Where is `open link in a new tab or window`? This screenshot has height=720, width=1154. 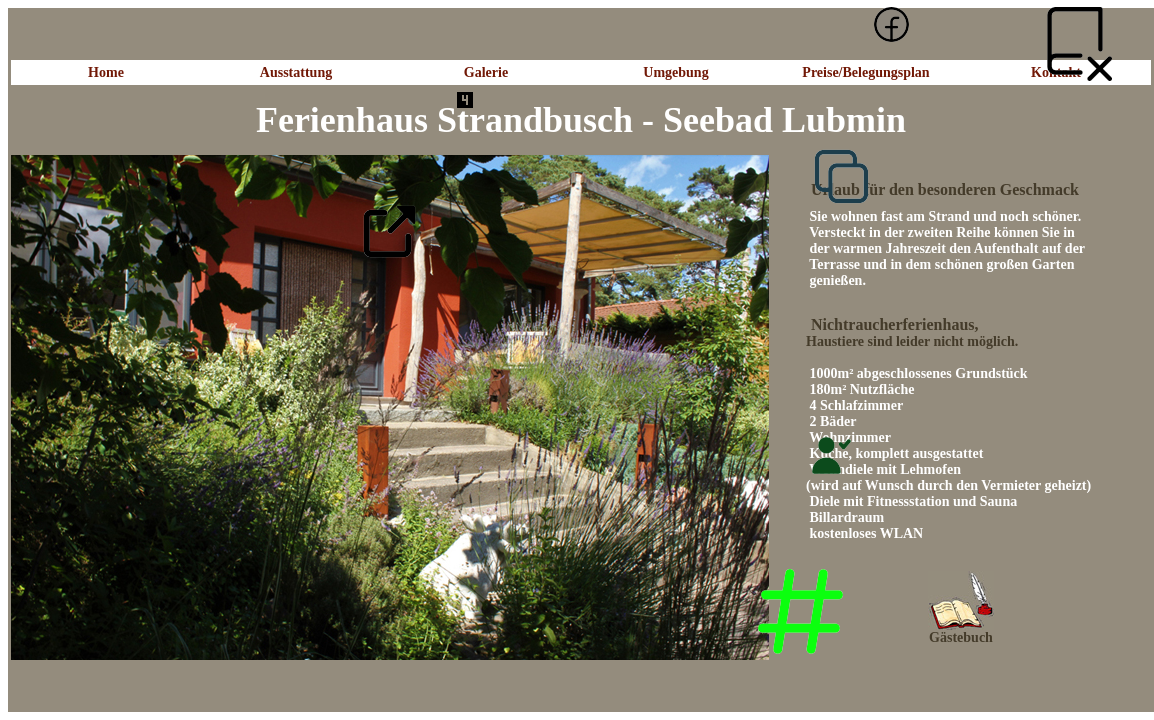
open link in a new tab or window is located at coordinates (387, 233).